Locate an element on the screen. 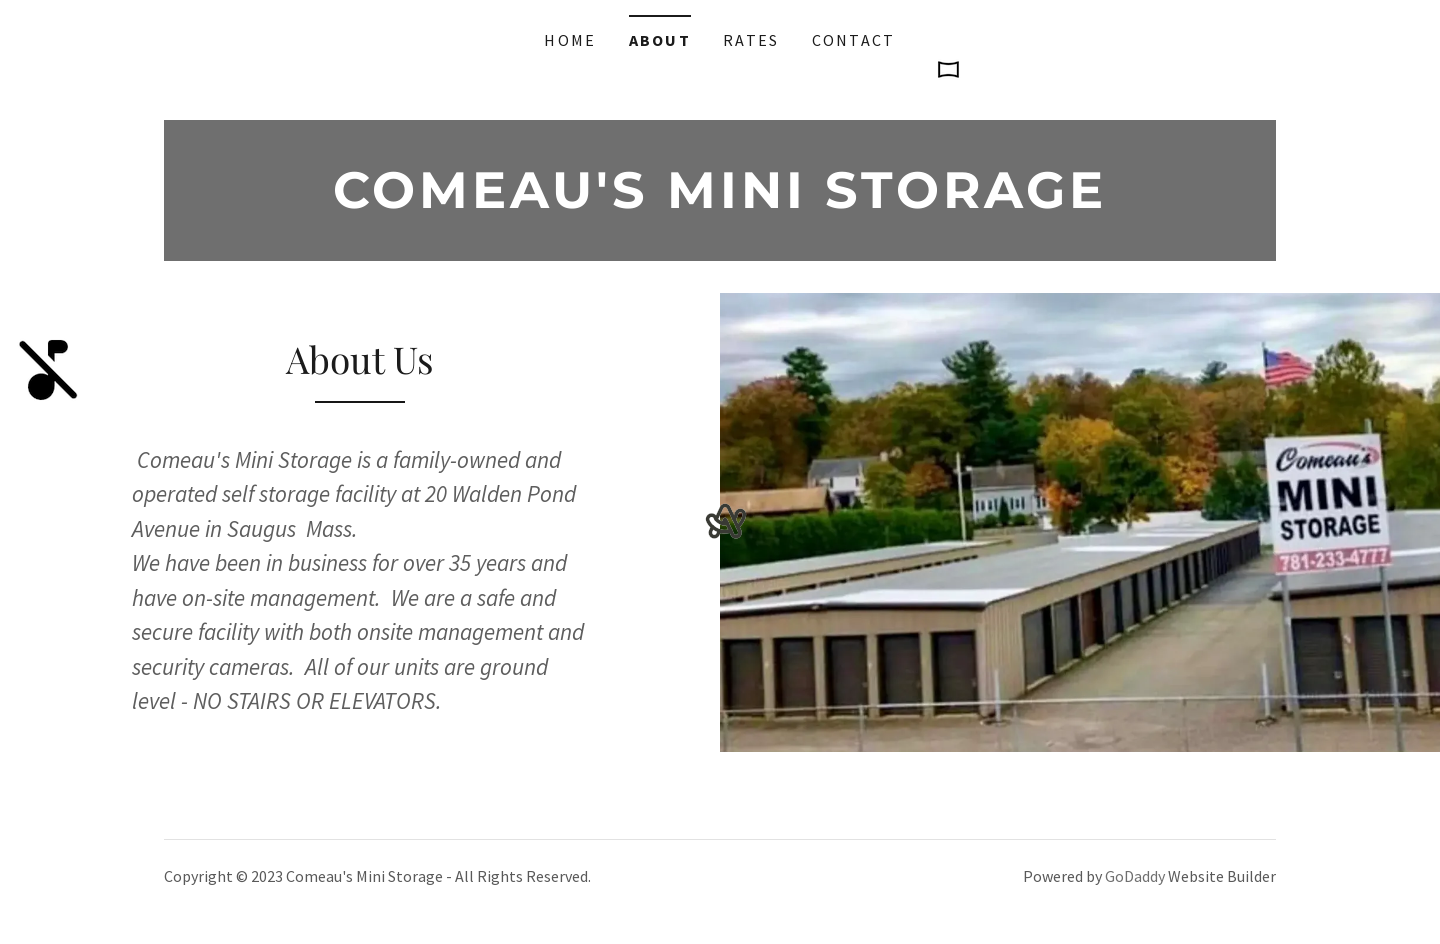 This screenshot has height=944, width=1440. mute or disable music playback is located at coordinates (48, 370).